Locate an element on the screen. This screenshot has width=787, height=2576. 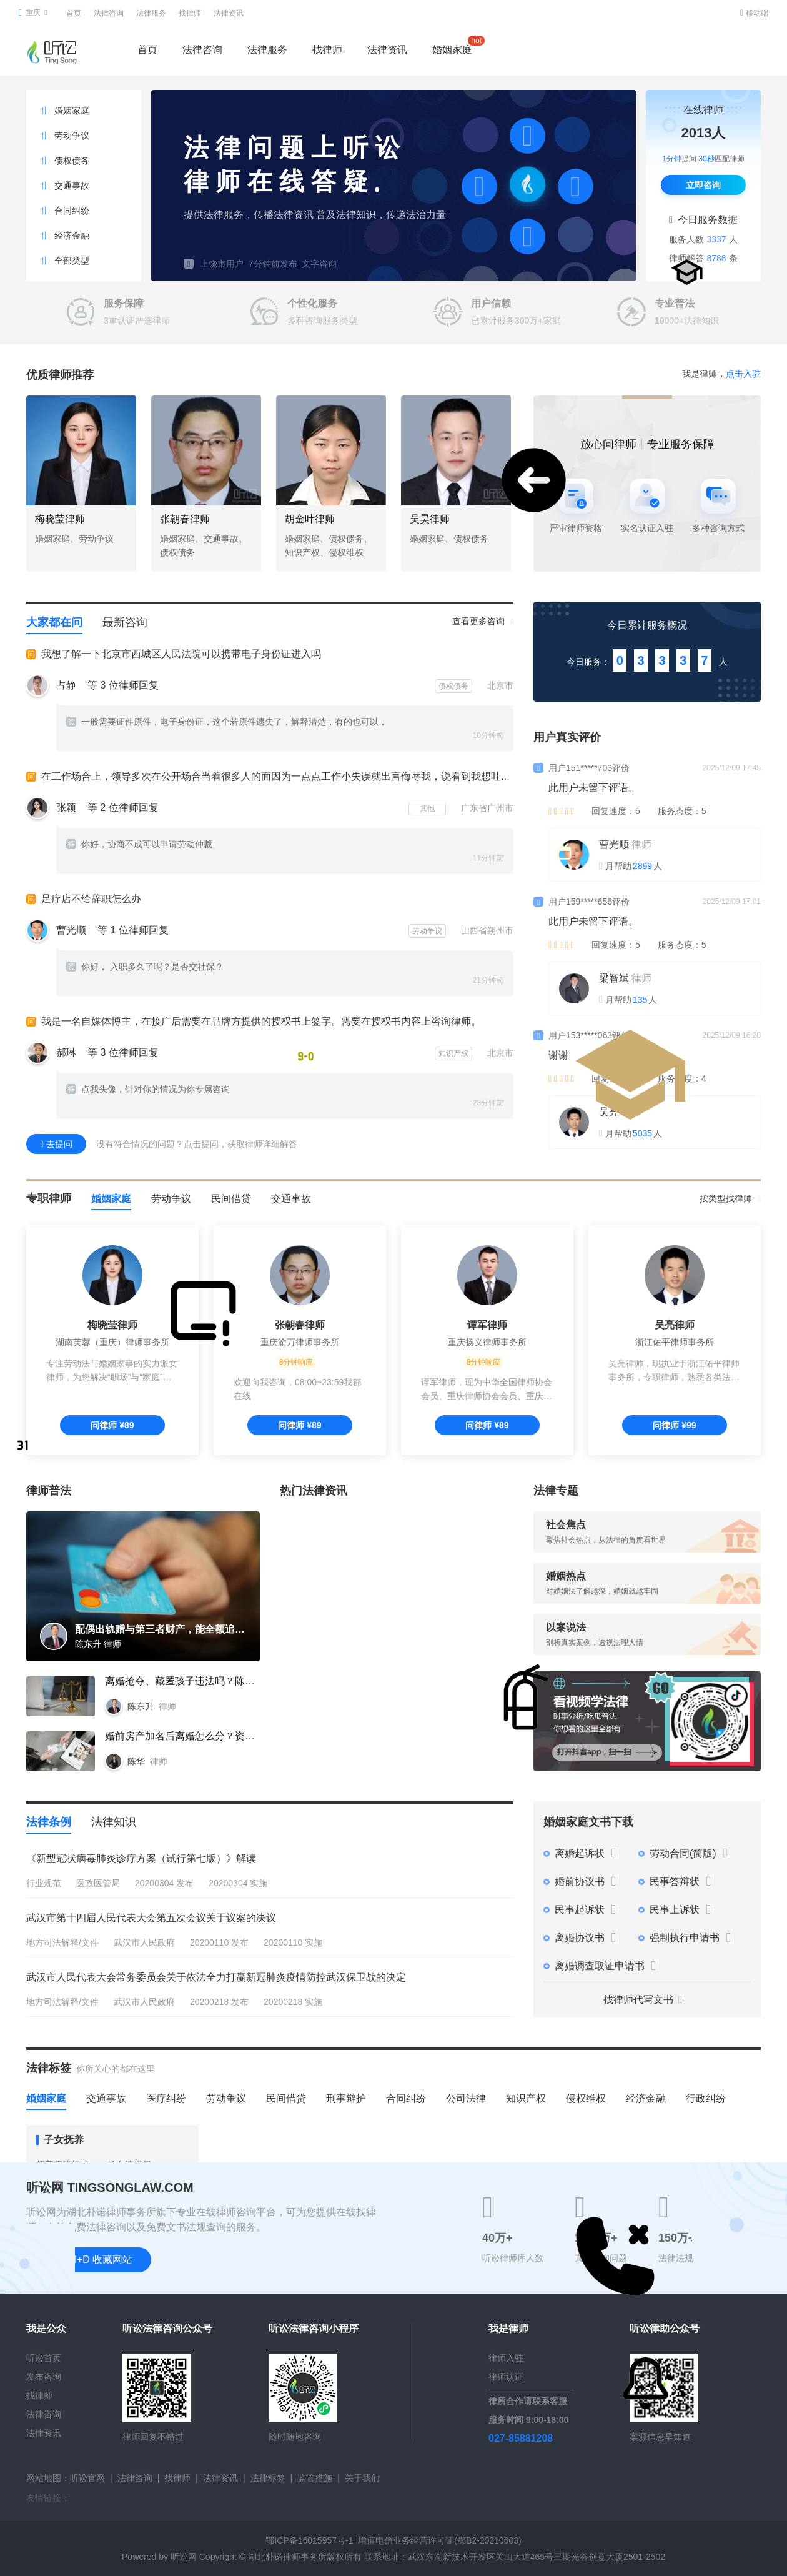
access fire safety information is located at coordinates (523, 1698).